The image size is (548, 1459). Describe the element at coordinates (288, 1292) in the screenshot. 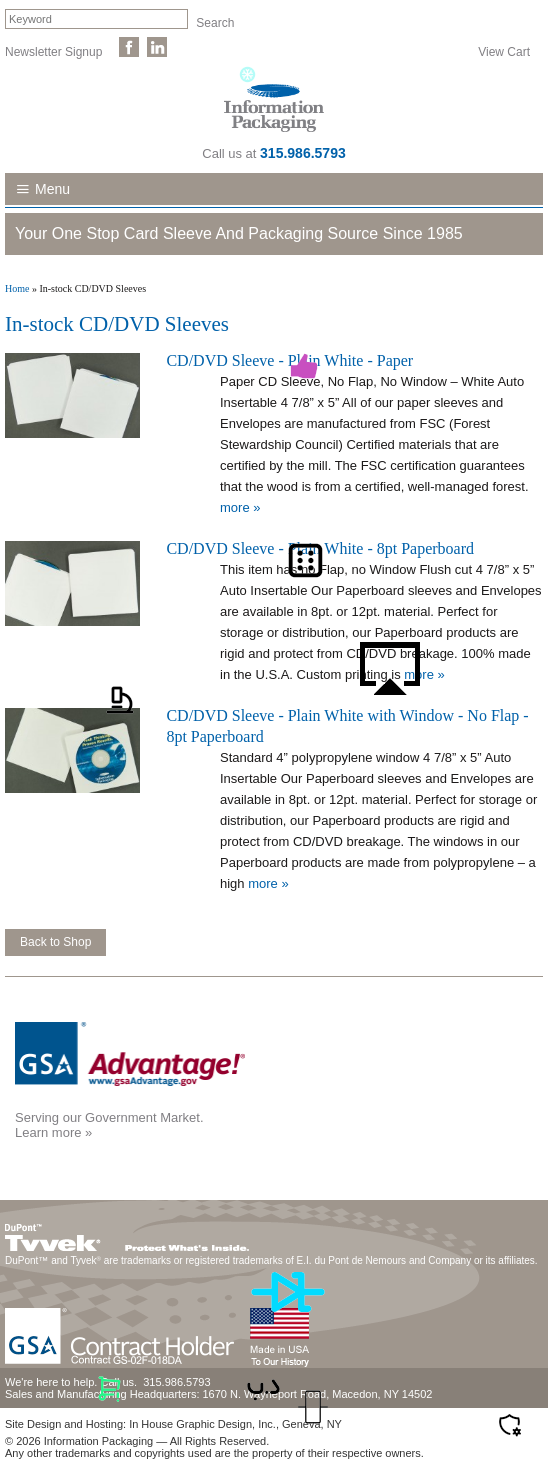

I see `zener diode circuit component symbol` at that location.